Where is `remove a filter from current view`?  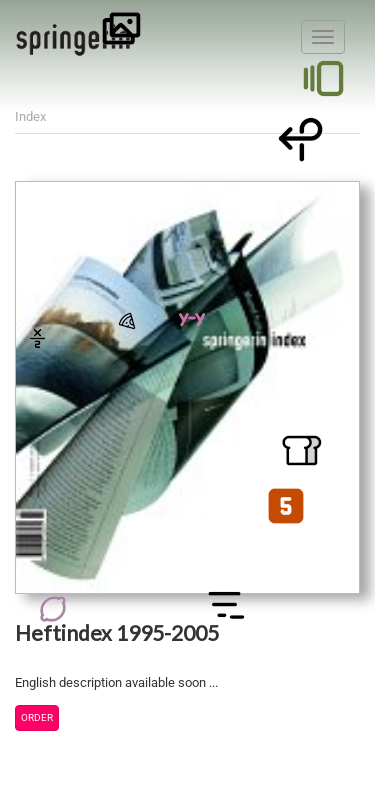 remove a filter from current view is located at coordinates (224, 604).